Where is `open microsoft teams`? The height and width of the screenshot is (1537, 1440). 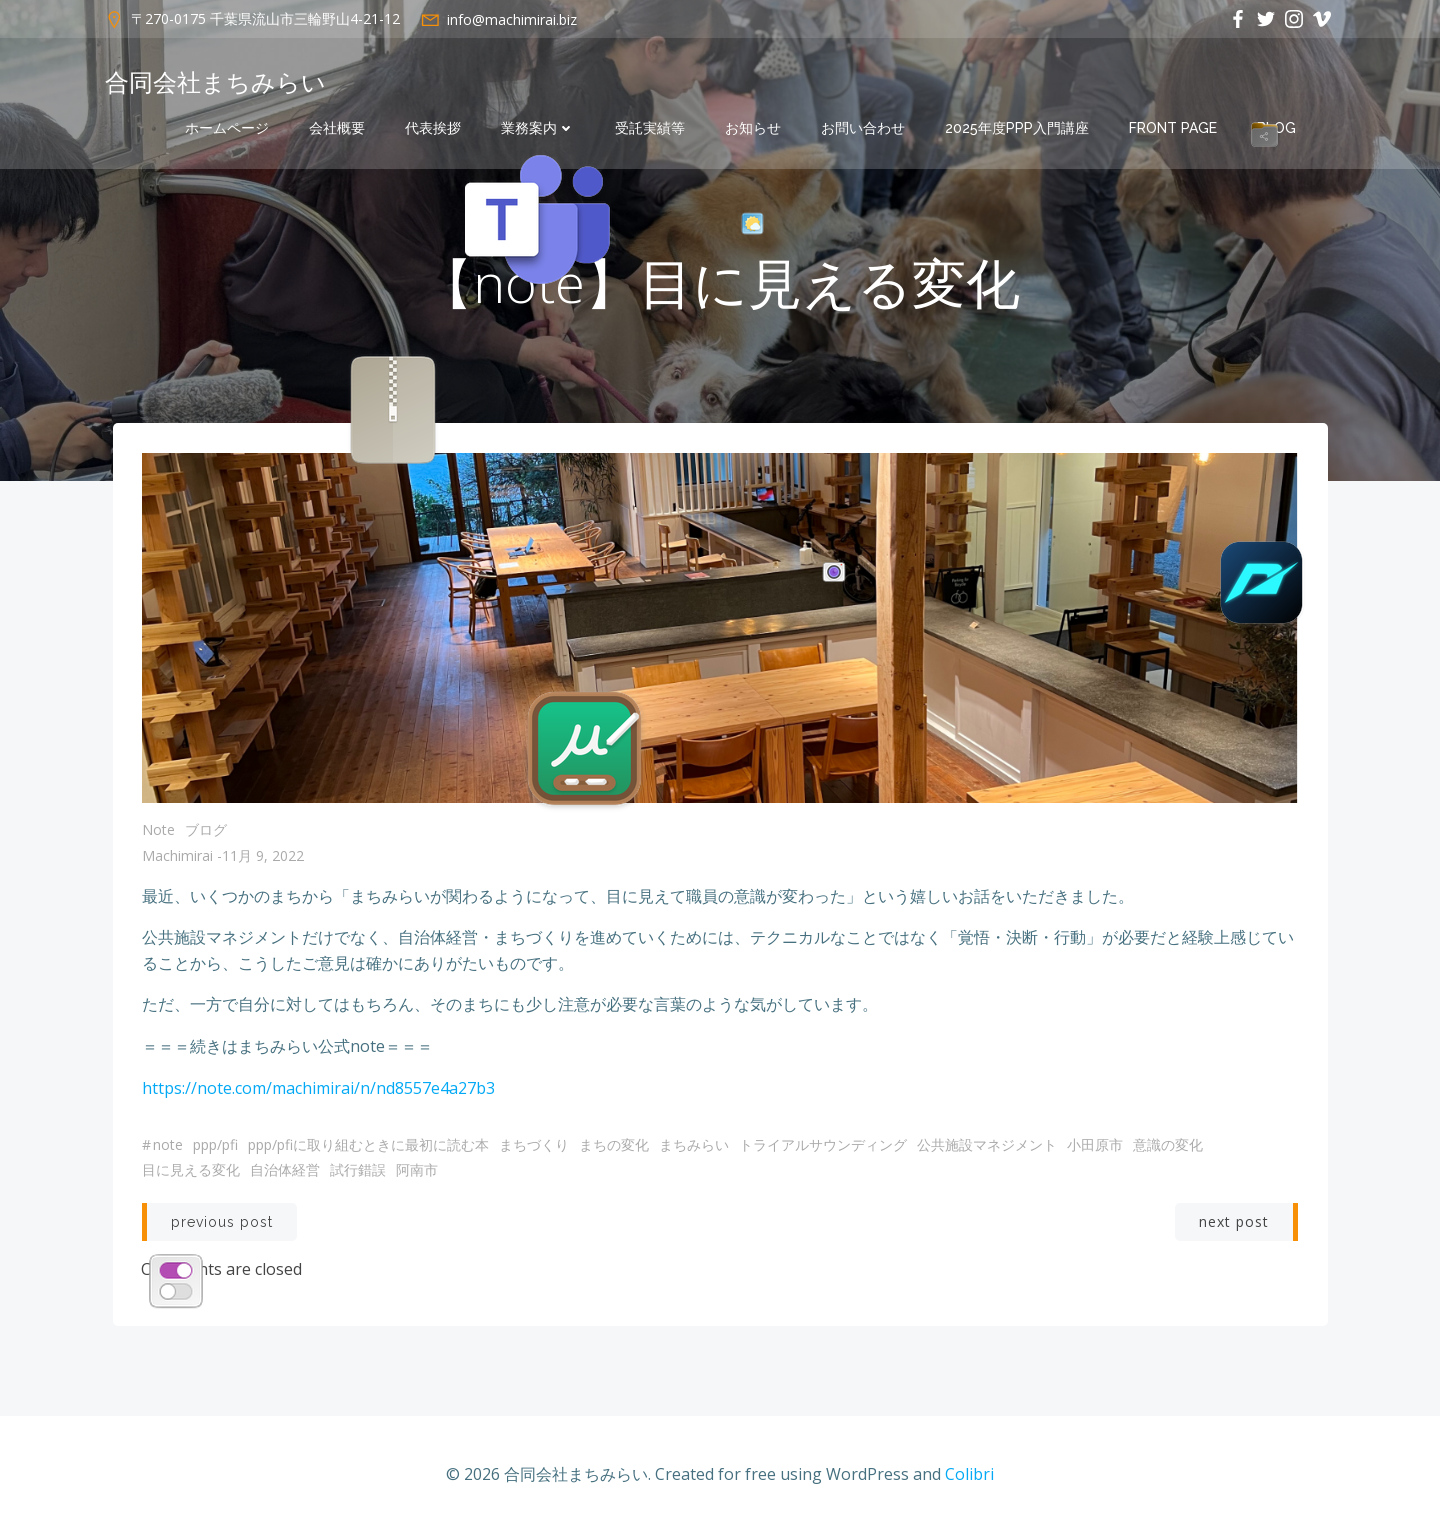
open microsoft teams is located at coordinates (538, 219).